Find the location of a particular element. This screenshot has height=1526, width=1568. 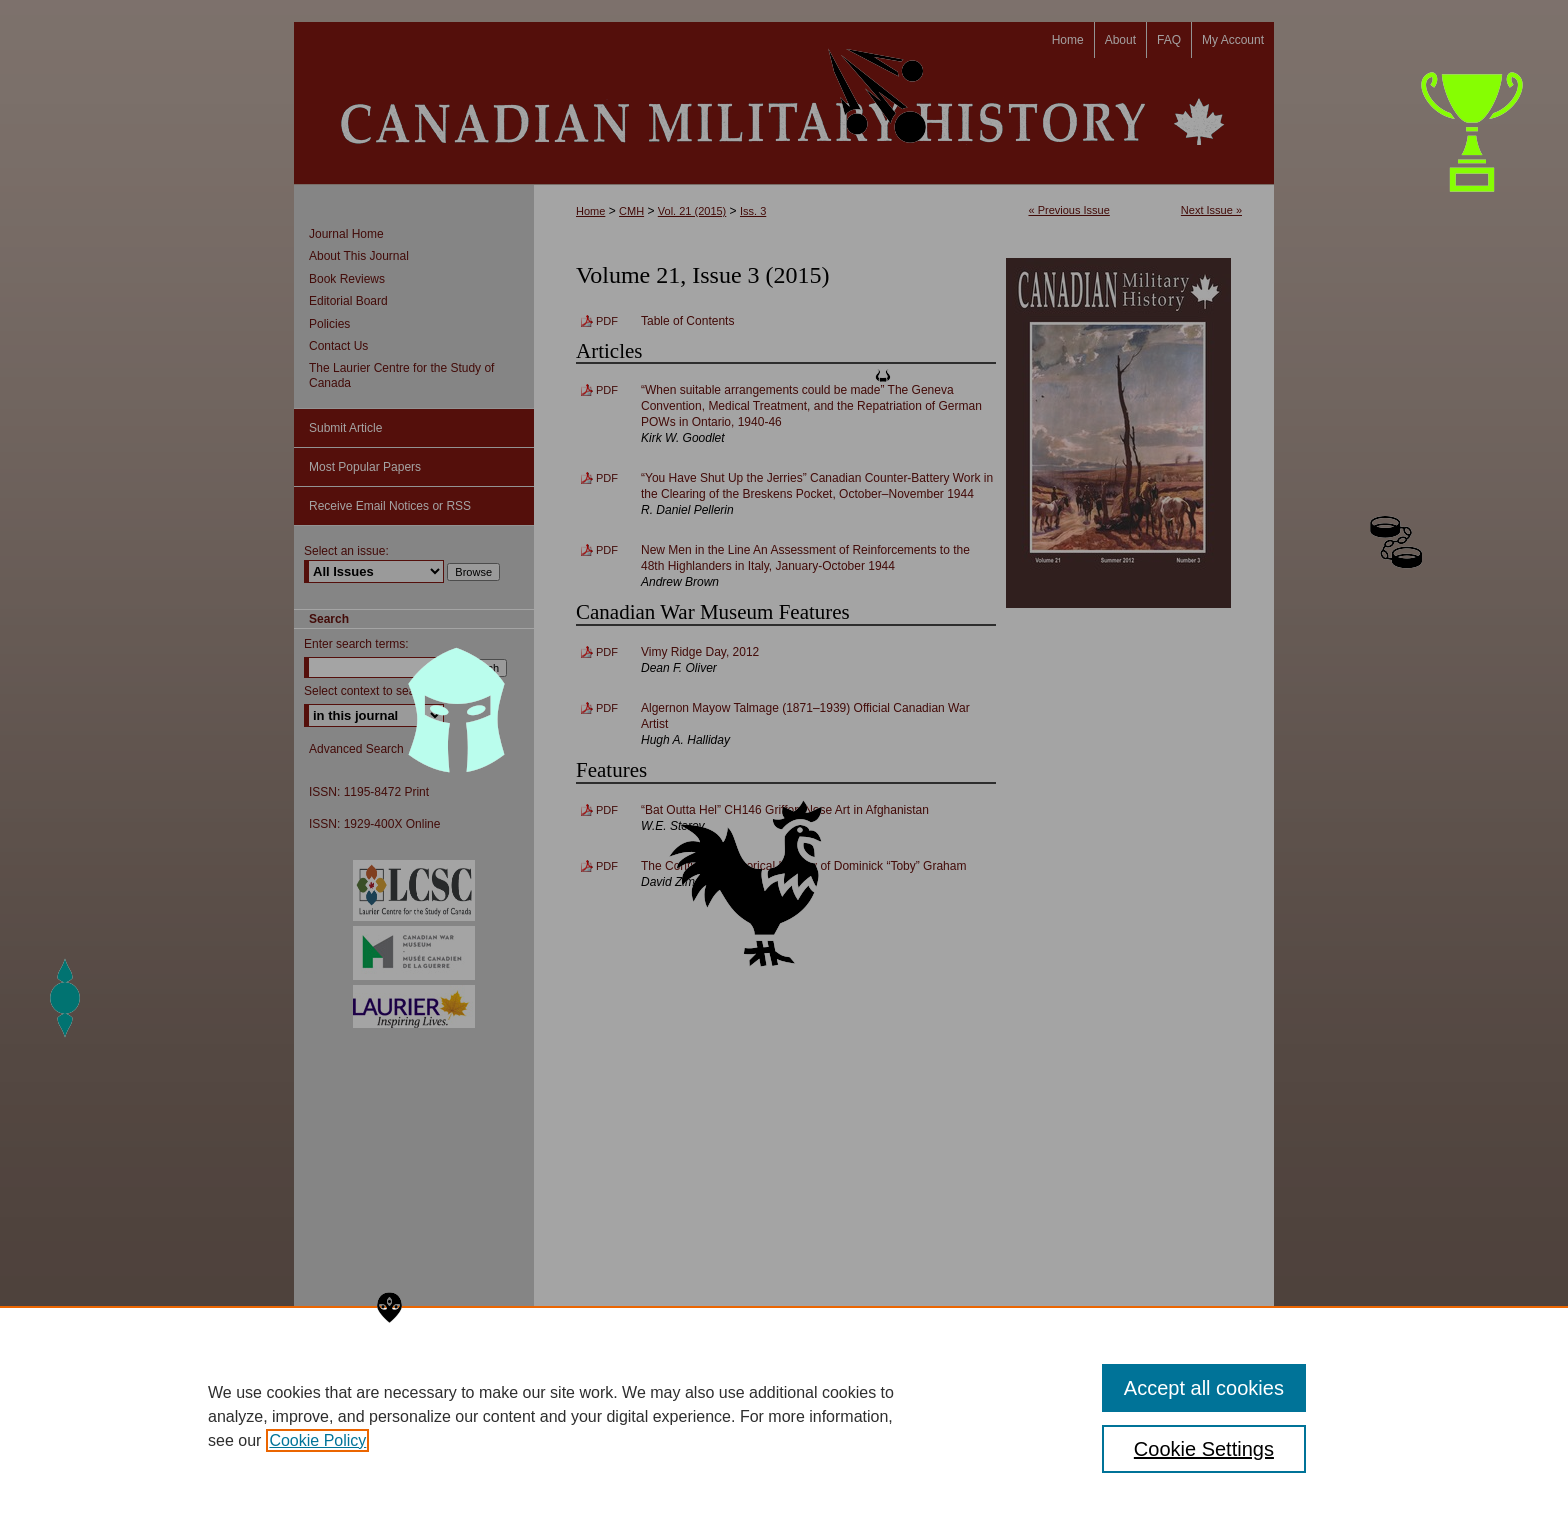

alien character or avatar selection is located at coordinates (389, 1307).